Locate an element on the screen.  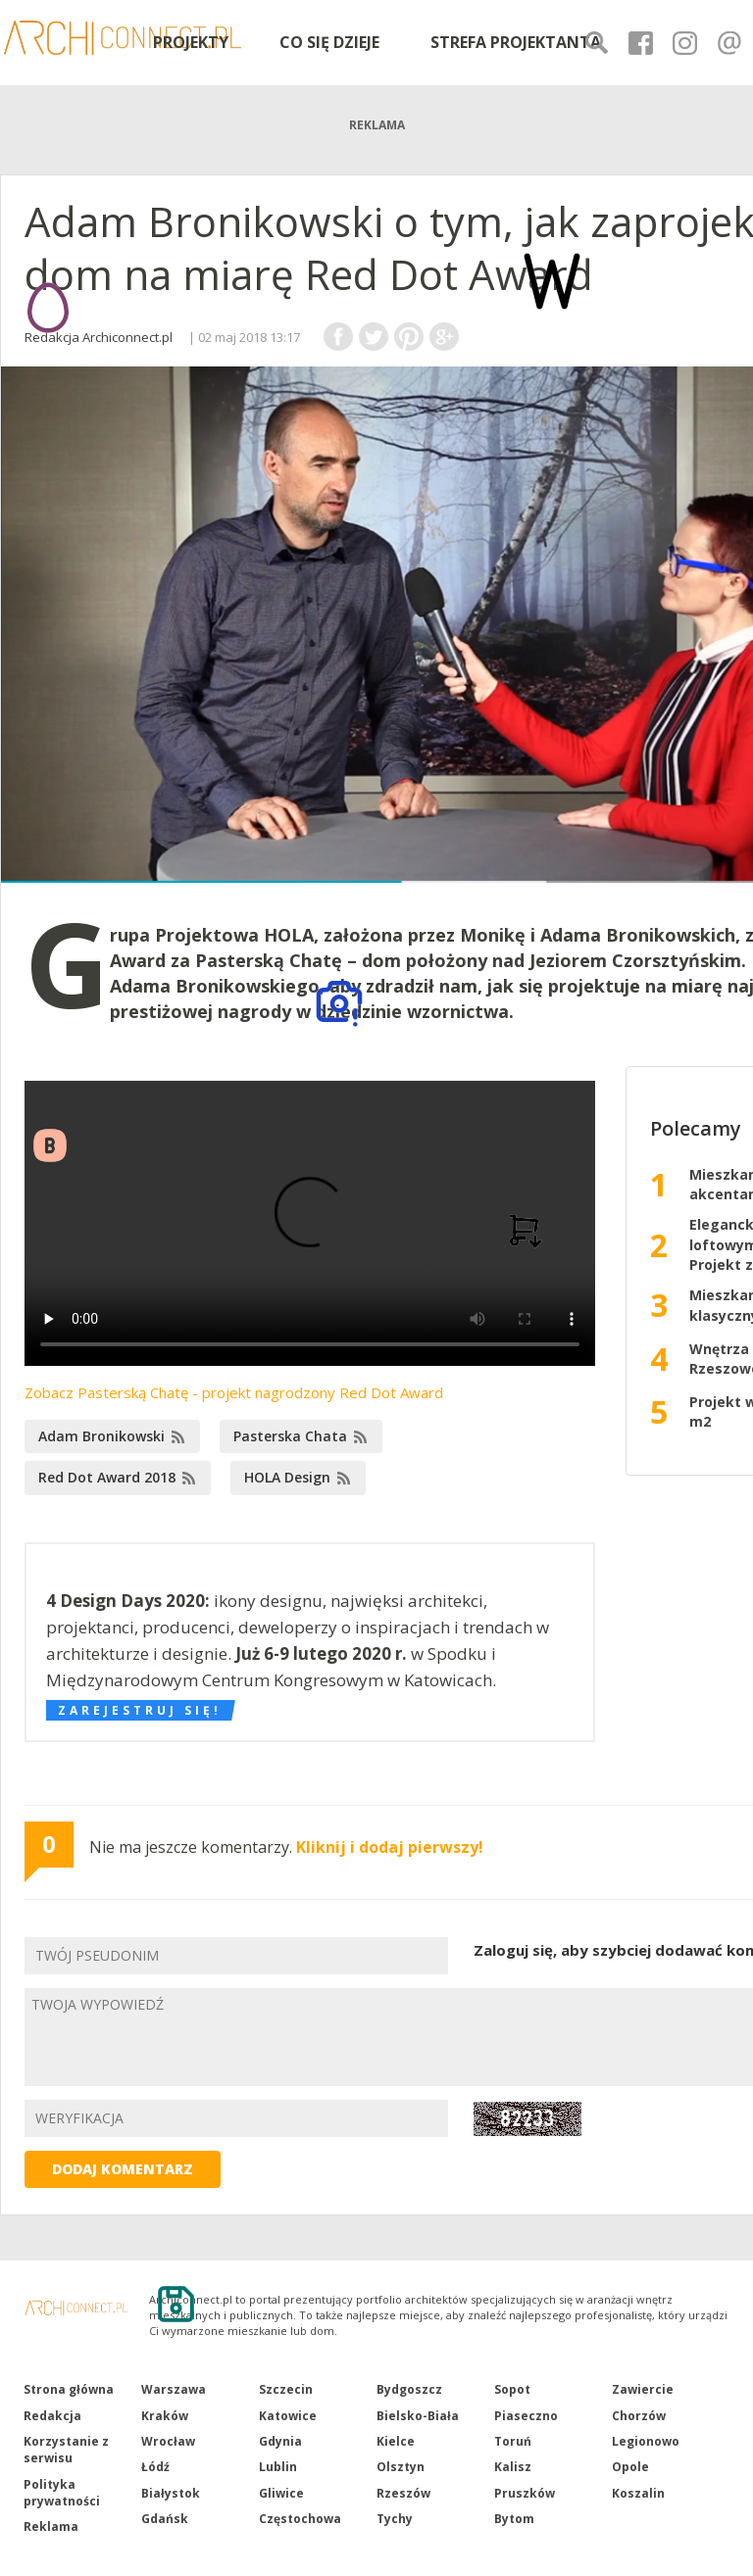
camera error or malfunction alert is located at coordinates (339, 1001).